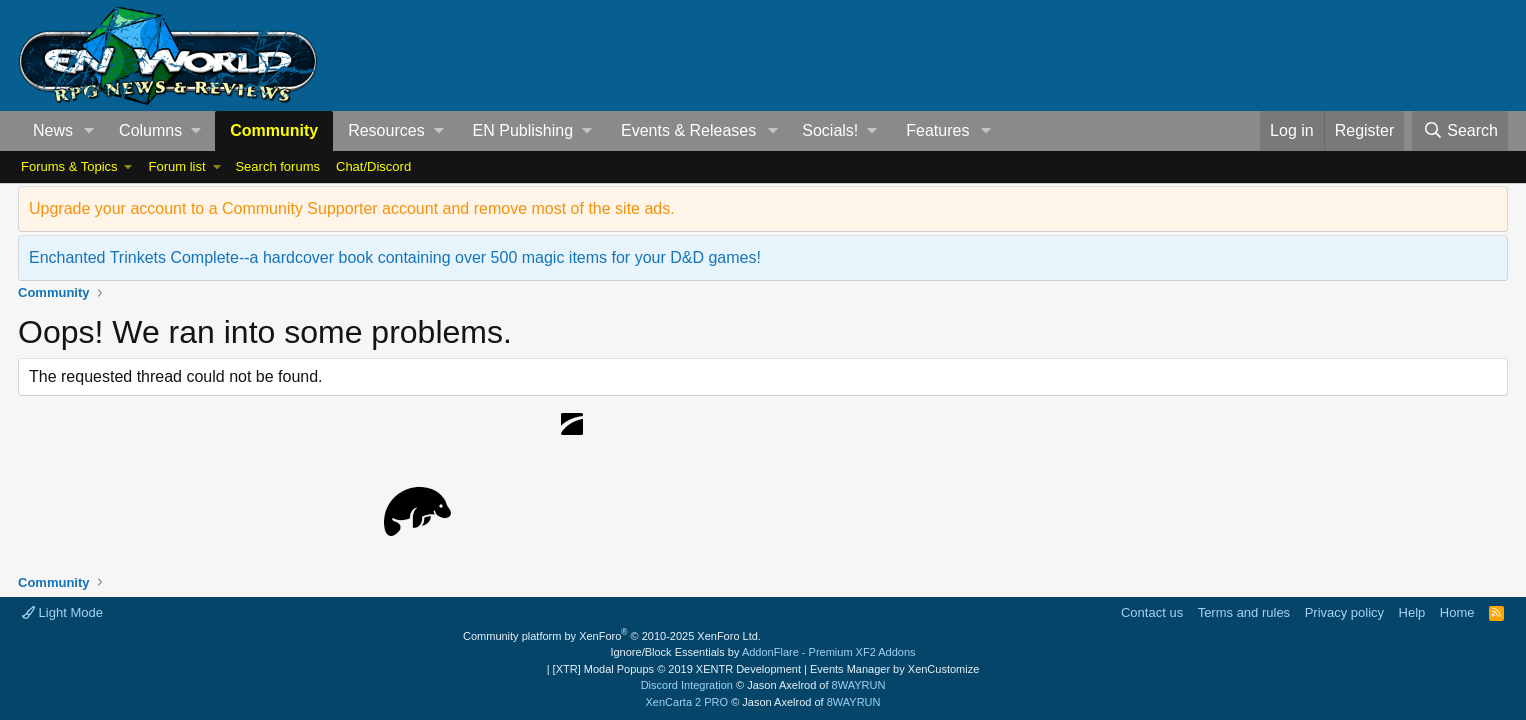 The width and height of the screenshot is (1526, 720). I want to click on devexpress brand logo, so click(572, 424).